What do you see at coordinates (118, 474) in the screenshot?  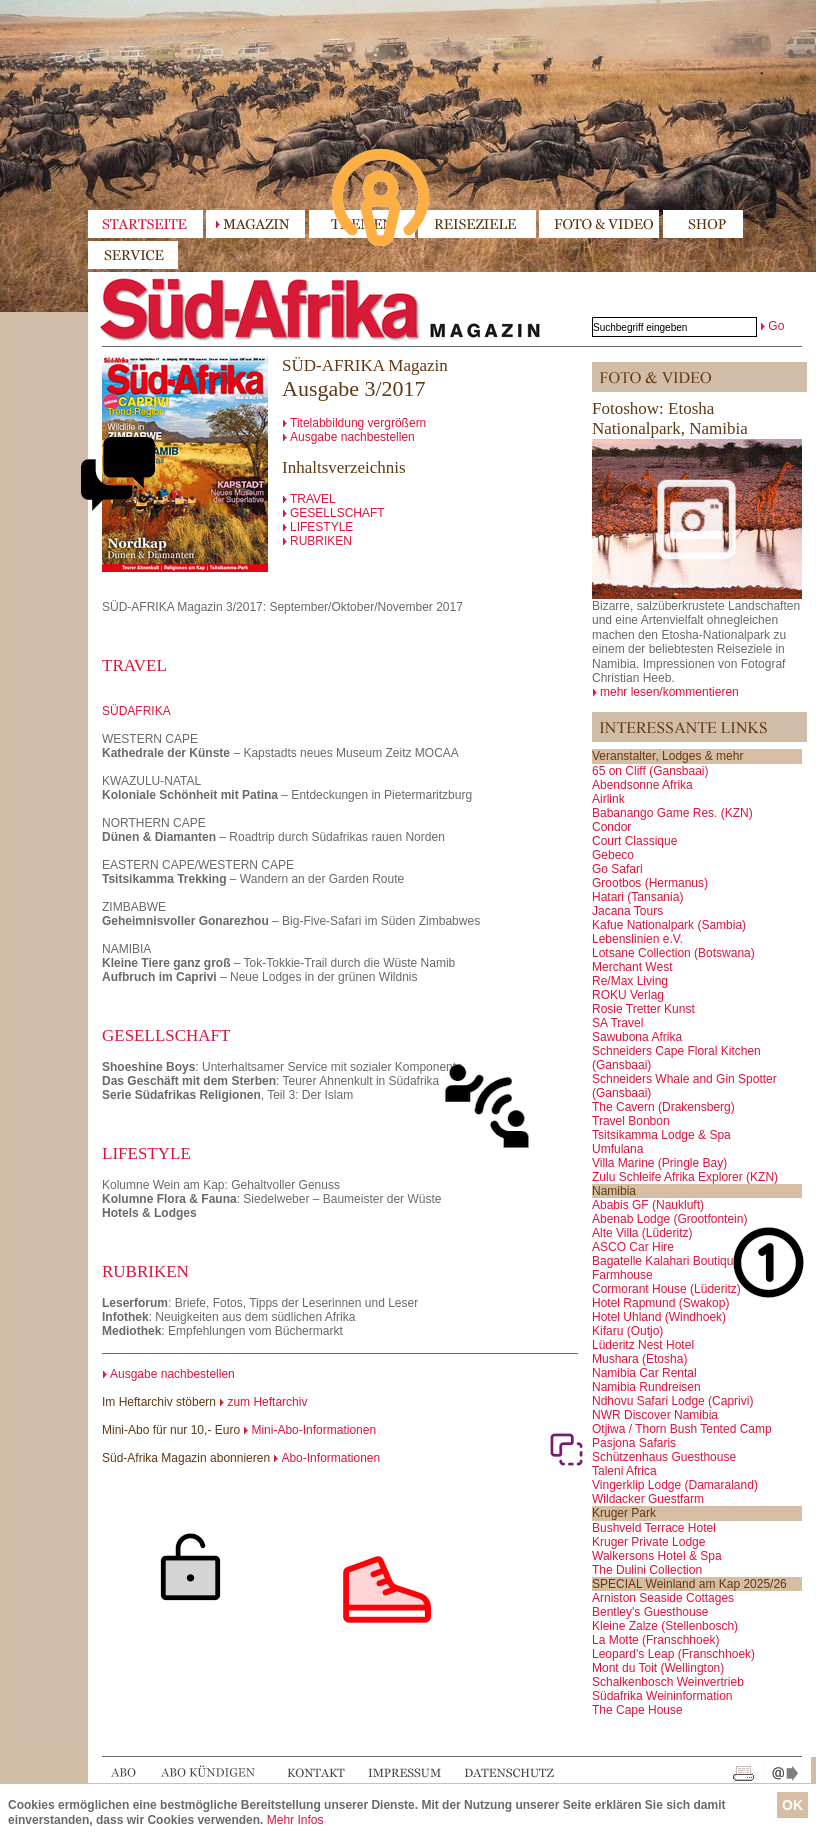 I see `open conversations or messages` at bounding box center [118, 474].